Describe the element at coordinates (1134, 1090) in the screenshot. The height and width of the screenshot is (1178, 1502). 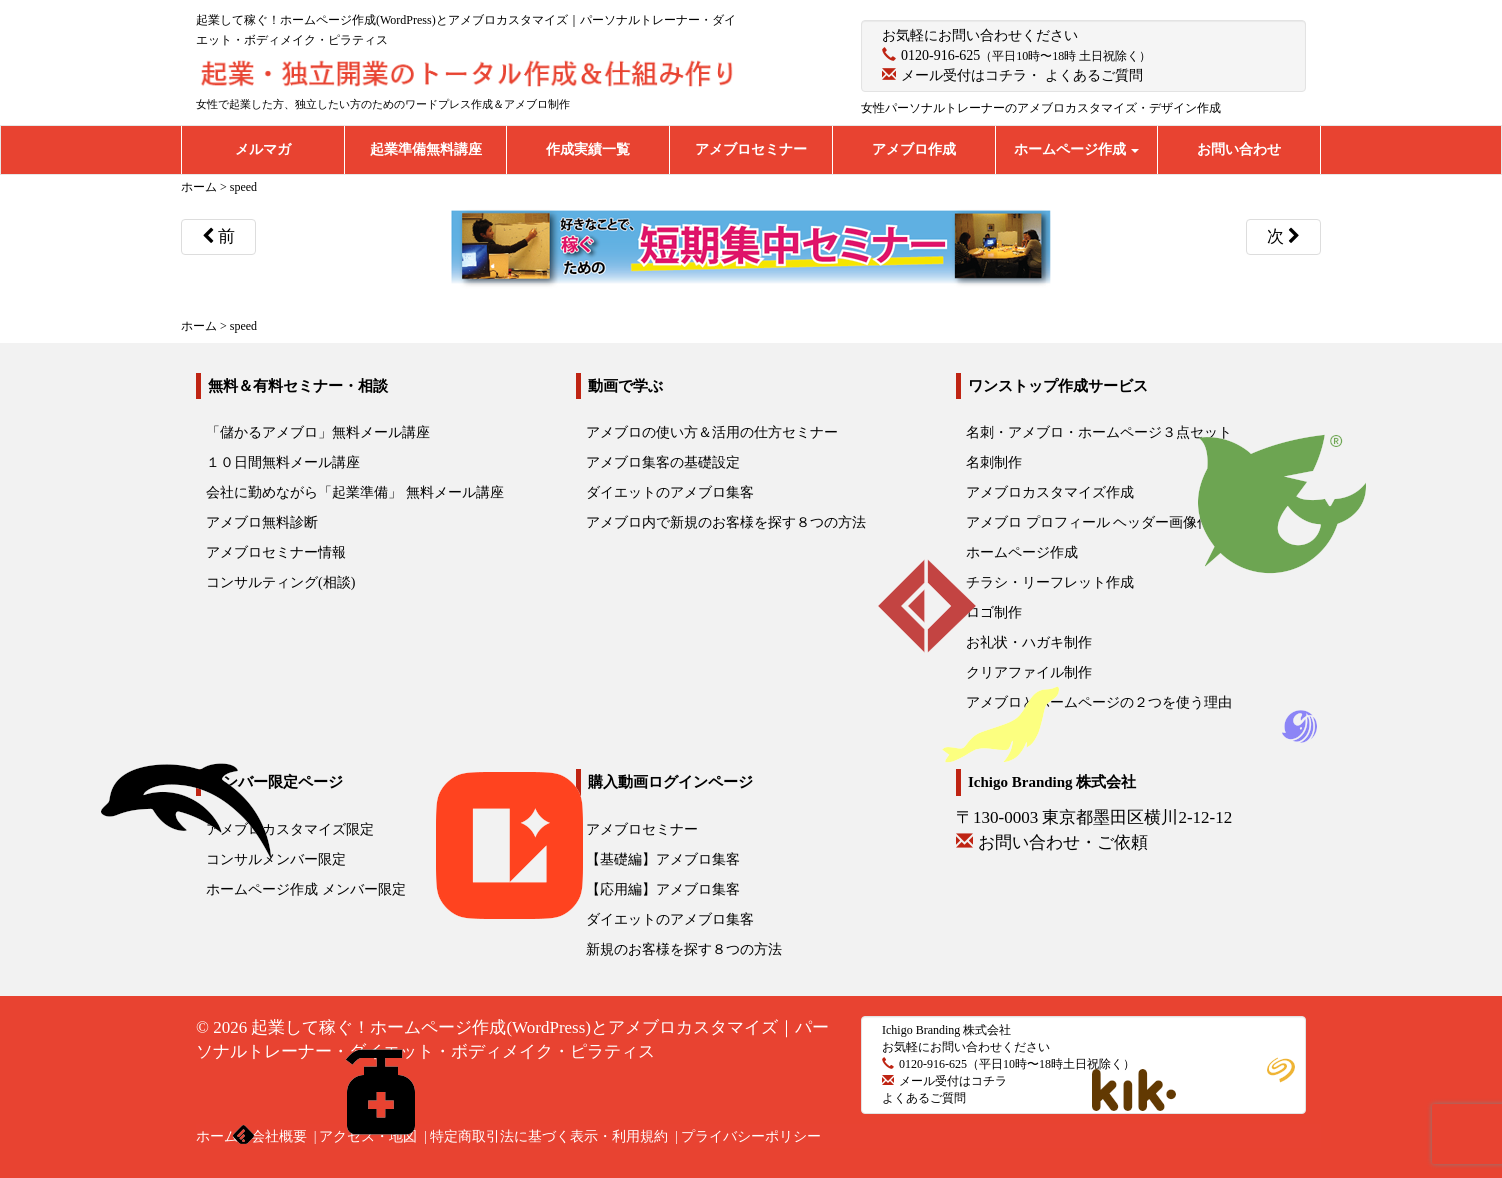
I see `open kik messenger app` at that location.